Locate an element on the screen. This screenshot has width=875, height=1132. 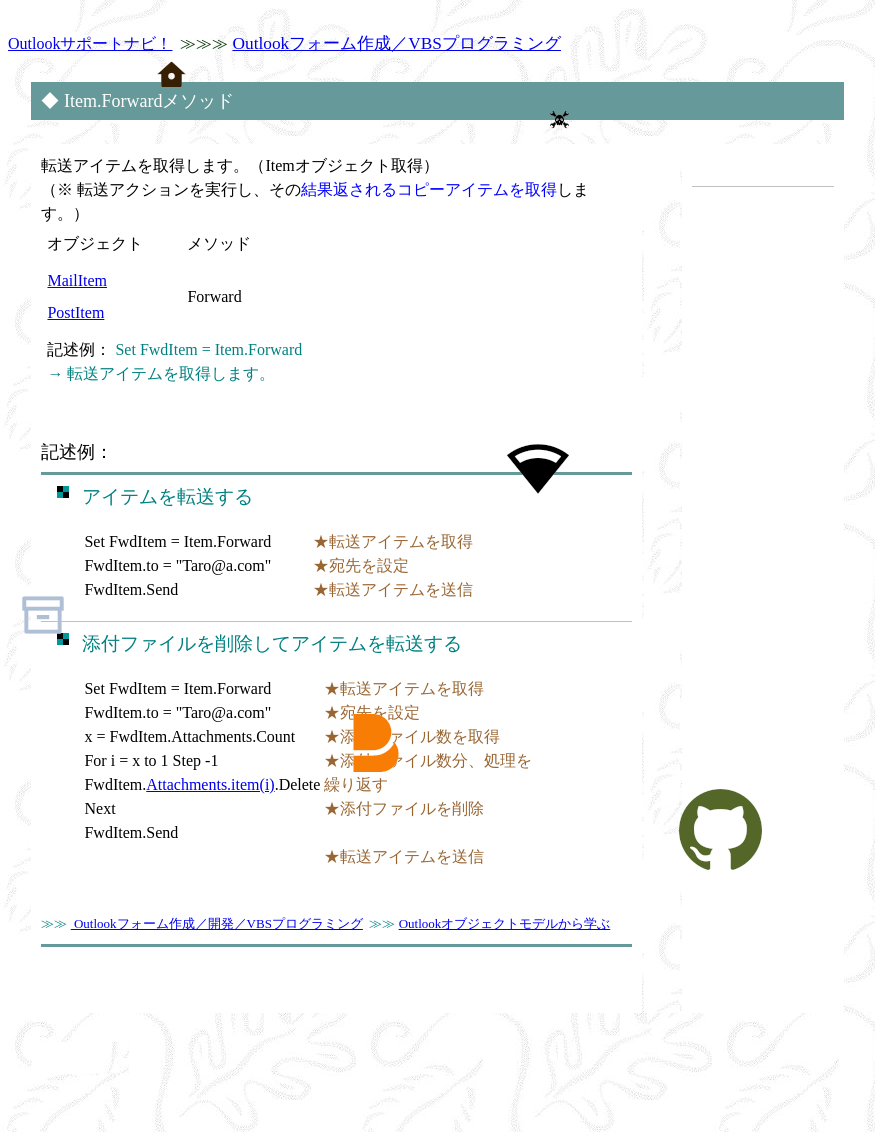
open the Beats audio app is located at coordinates (376, 743).